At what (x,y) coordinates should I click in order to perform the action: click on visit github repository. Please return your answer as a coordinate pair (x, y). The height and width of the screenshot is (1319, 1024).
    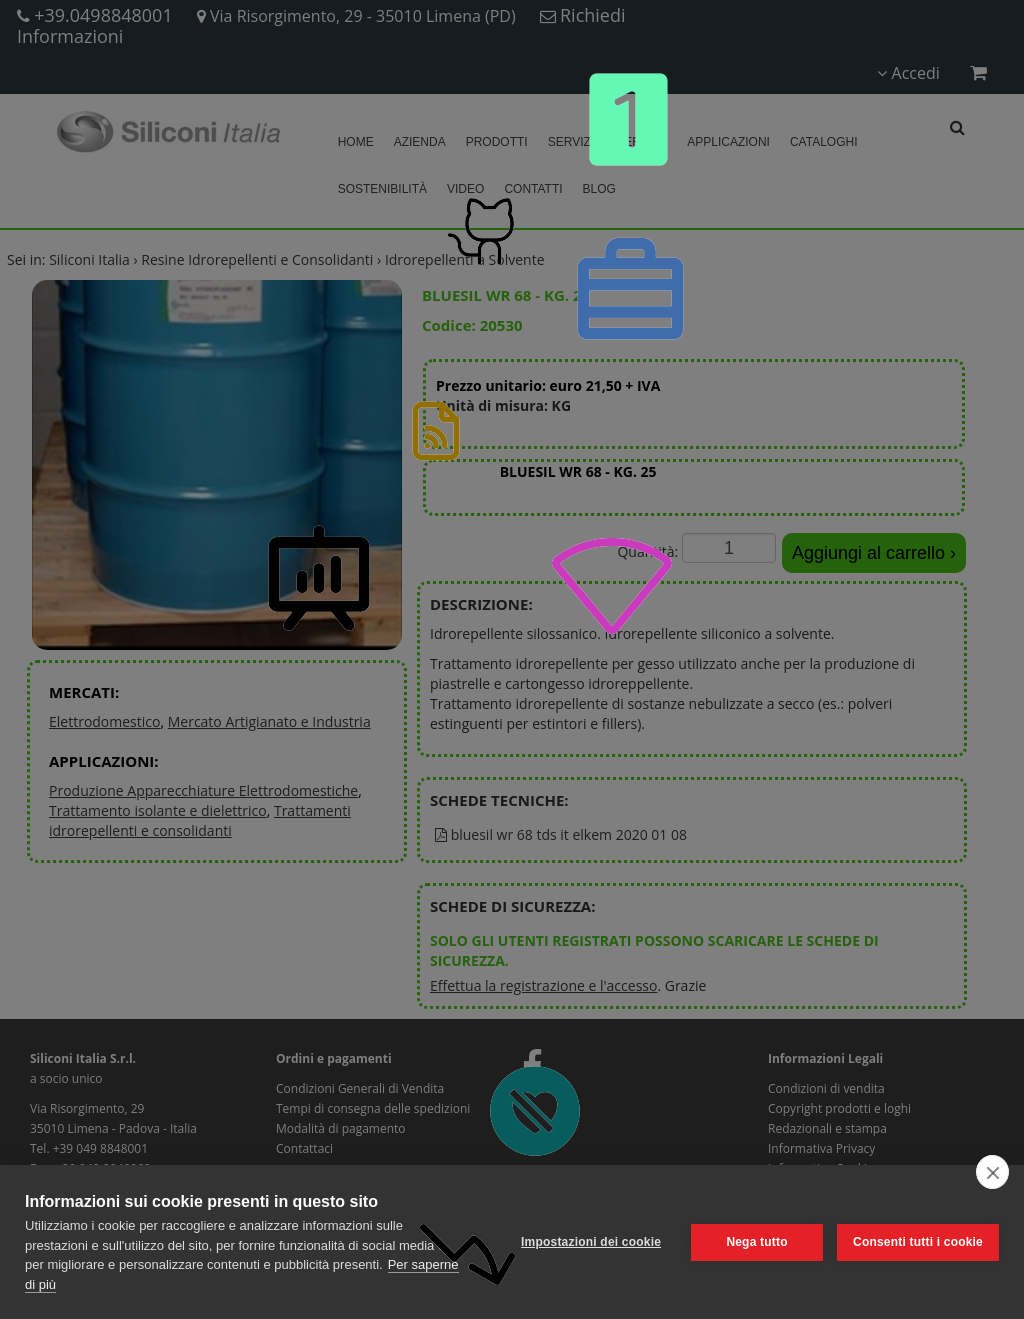
    Looking at the image, I should click on (487, 230).